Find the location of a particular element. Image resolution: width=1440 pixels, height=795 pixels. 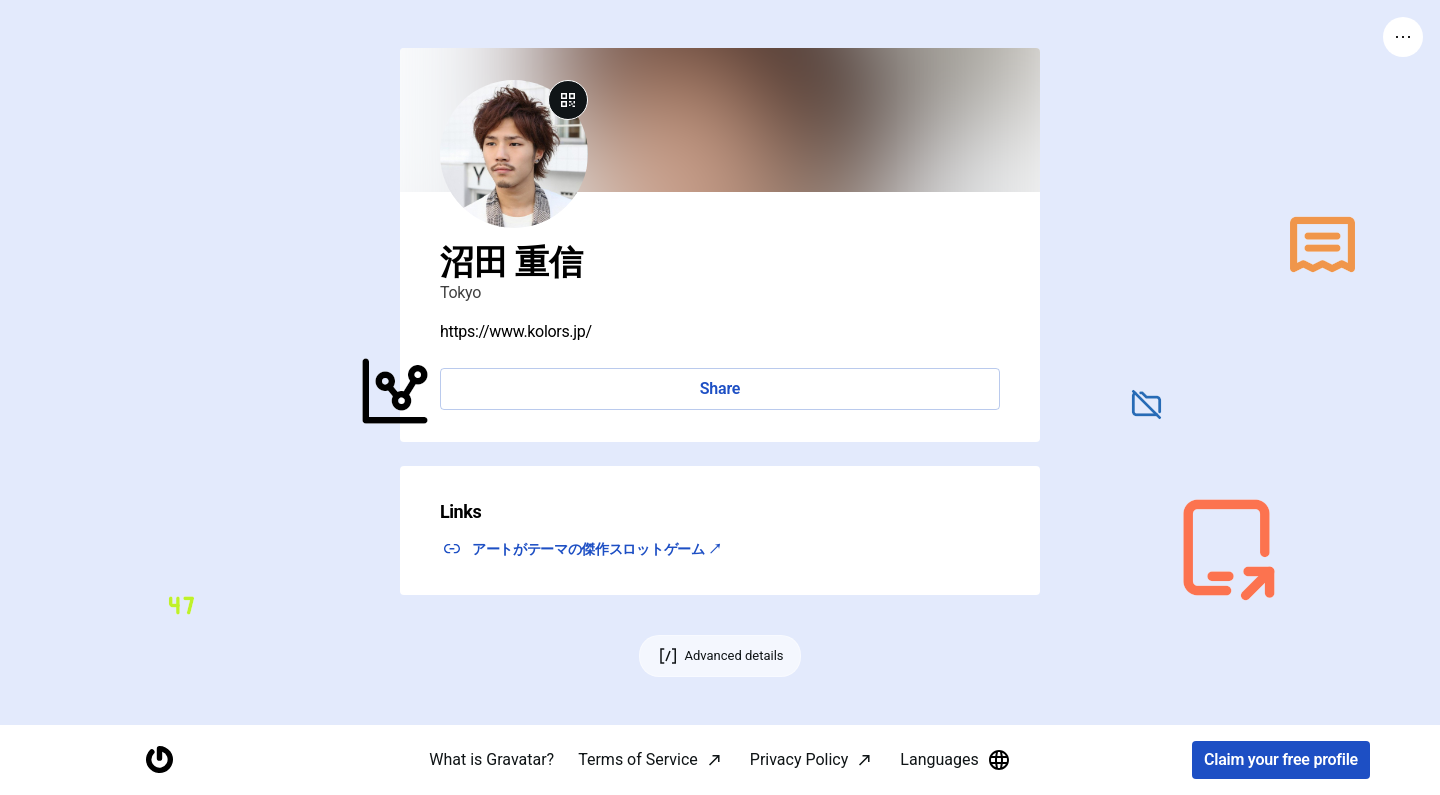

indicates item number 47 in a list or sequence is located at coordinates (181, 605).